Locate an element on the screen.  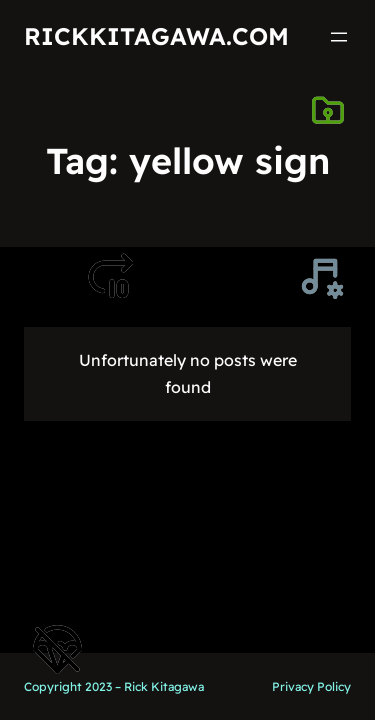
parachute deployment disabled is located at coordinates (57, 649).